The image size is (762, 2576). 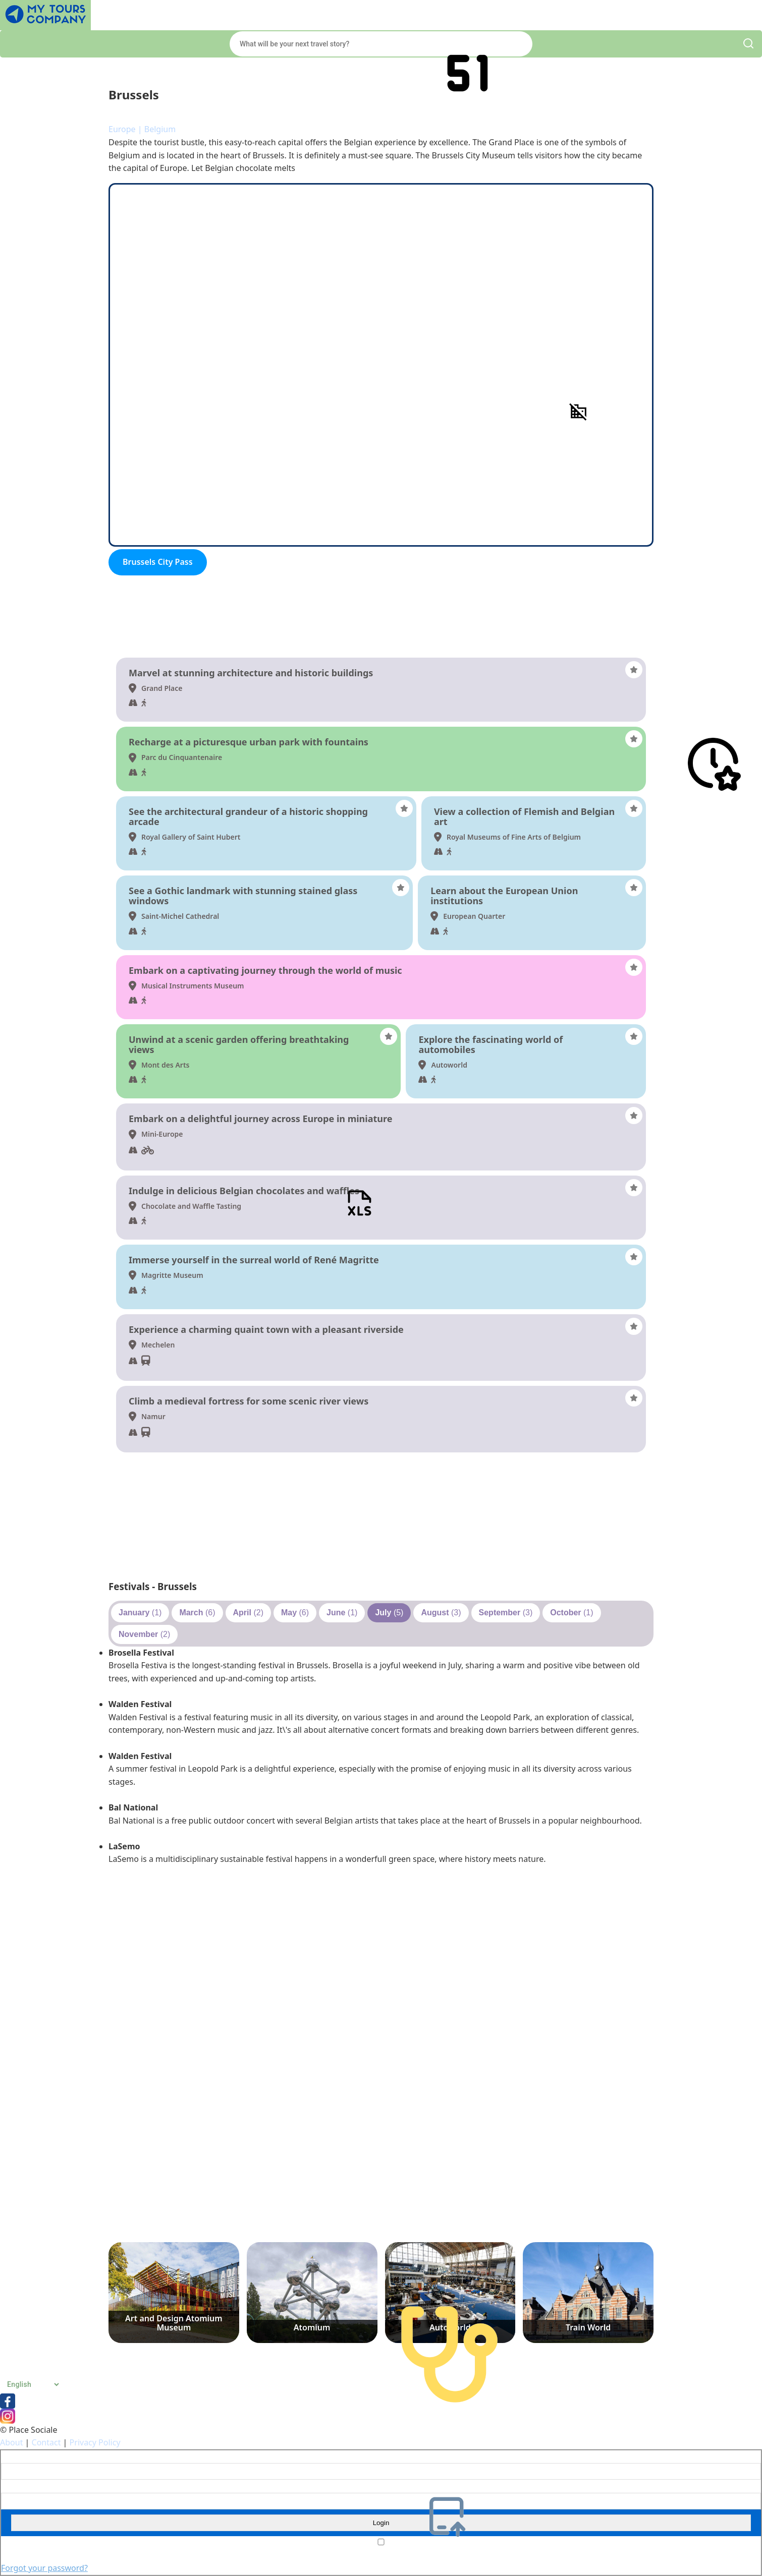 What do you see at coordinates (445, 2516) in the screenshot?
I see `upload content to tablet device` at bounding box center [445, 2516].